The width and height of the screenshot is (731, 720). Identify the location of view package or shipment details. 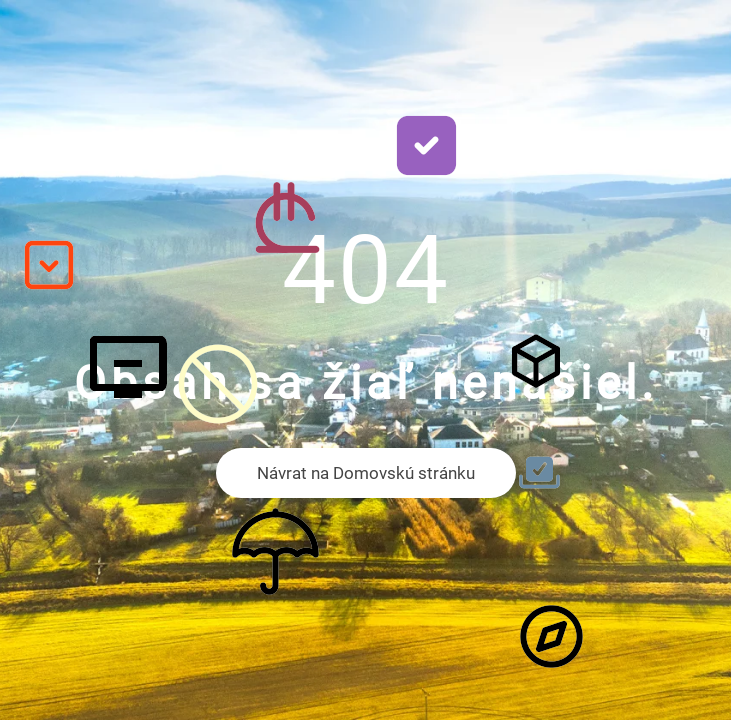
(536, 361).